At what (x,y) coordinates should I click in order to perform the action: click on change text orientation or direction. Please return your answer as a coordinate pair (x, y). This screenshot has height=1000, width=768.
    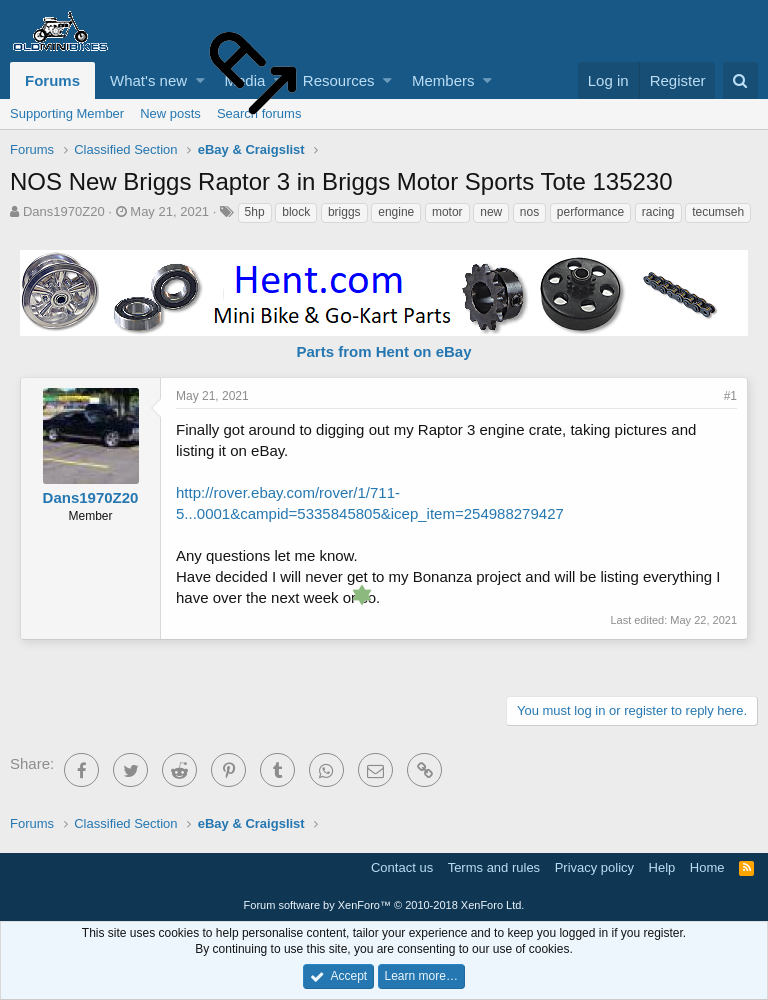
    Looking at the image, I should click on (253, 71).